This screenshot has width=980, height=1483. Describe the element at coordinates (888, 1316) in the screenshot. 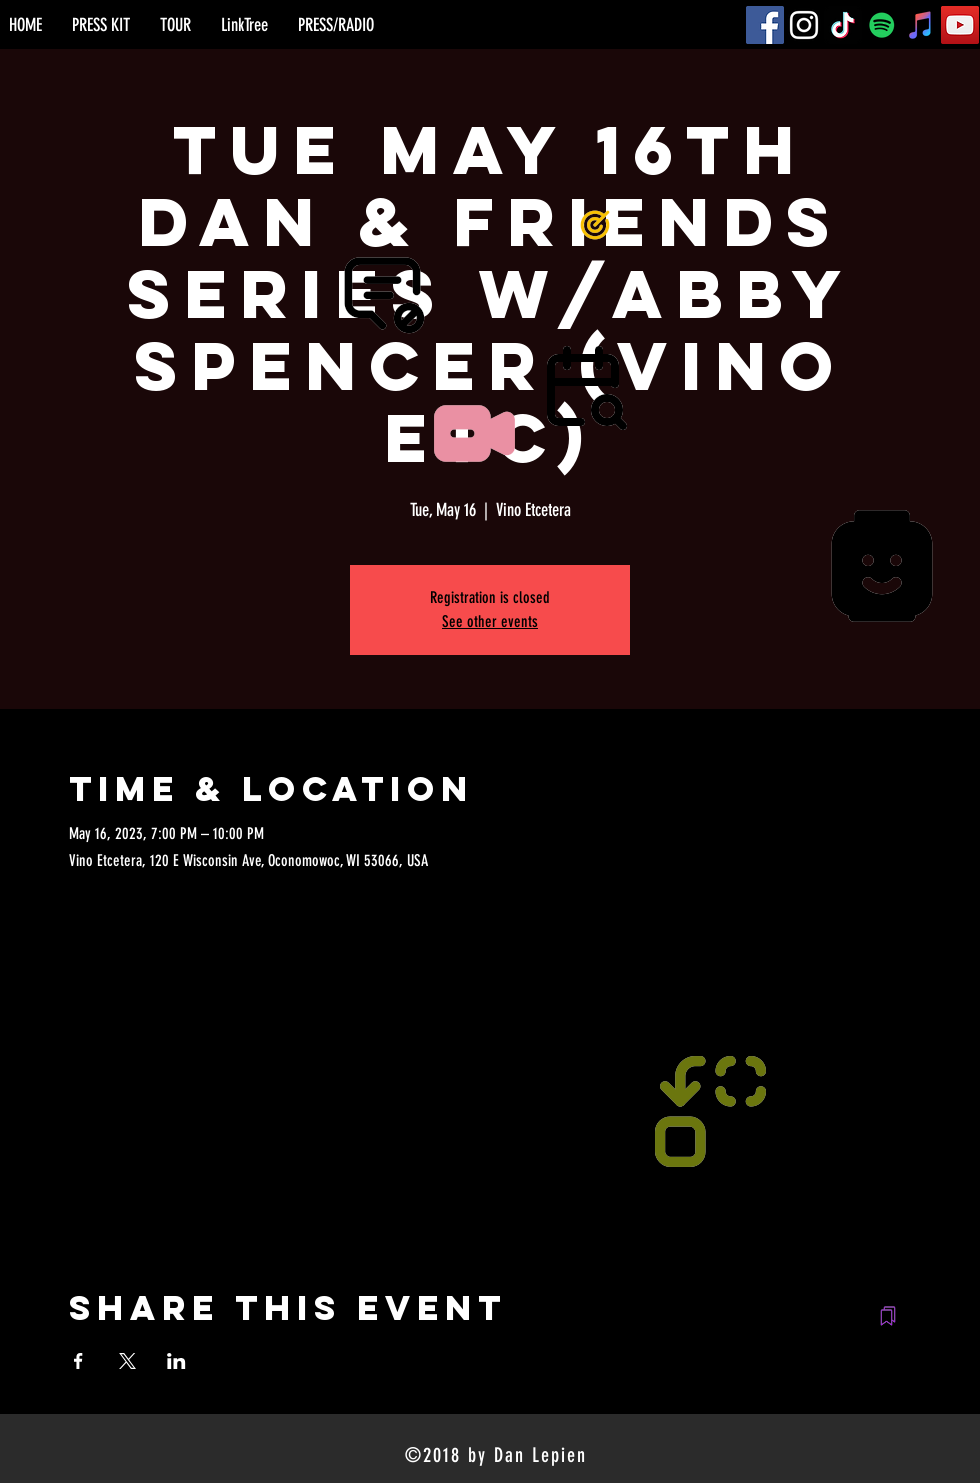

I see `view your saved bookmarks` at that location.